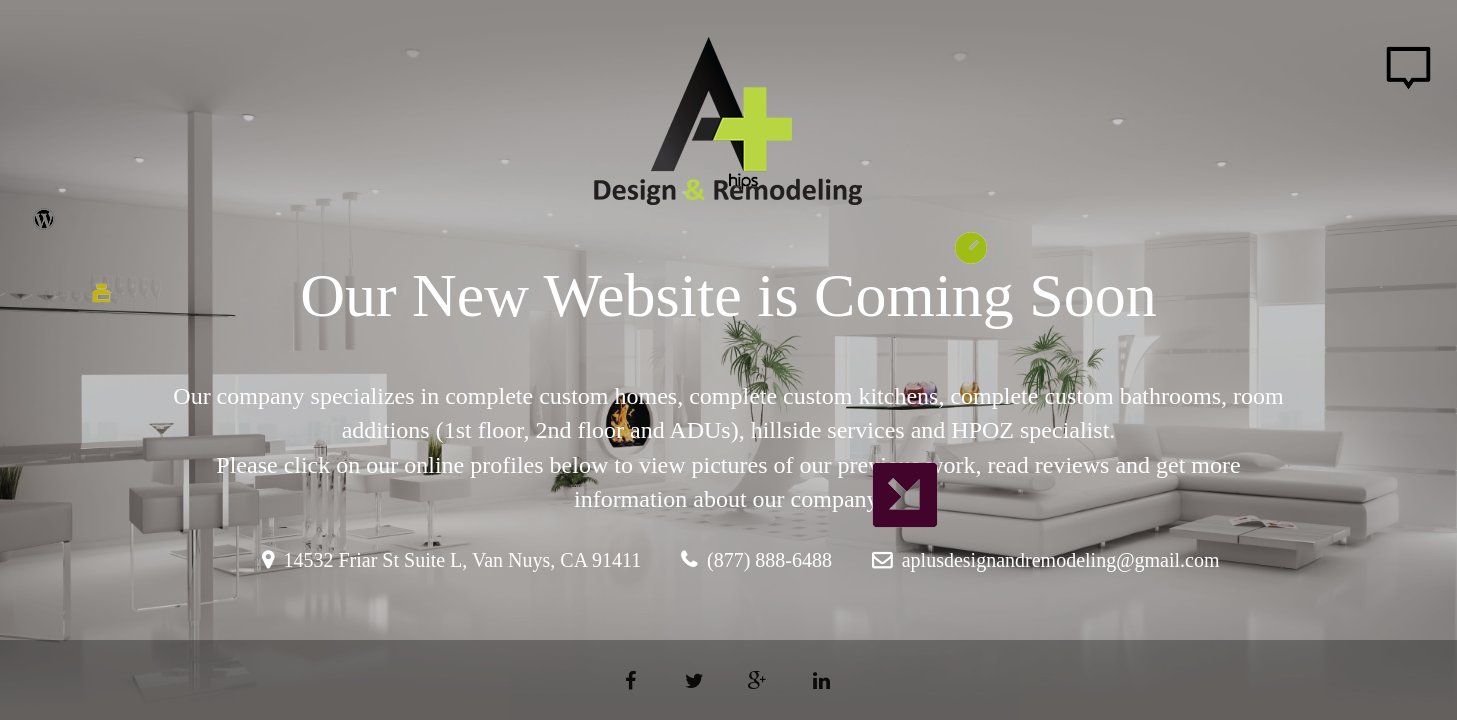  Describe the element at coordinates (44, 219) in the screenshot. I see `wordpress logo` at that location.